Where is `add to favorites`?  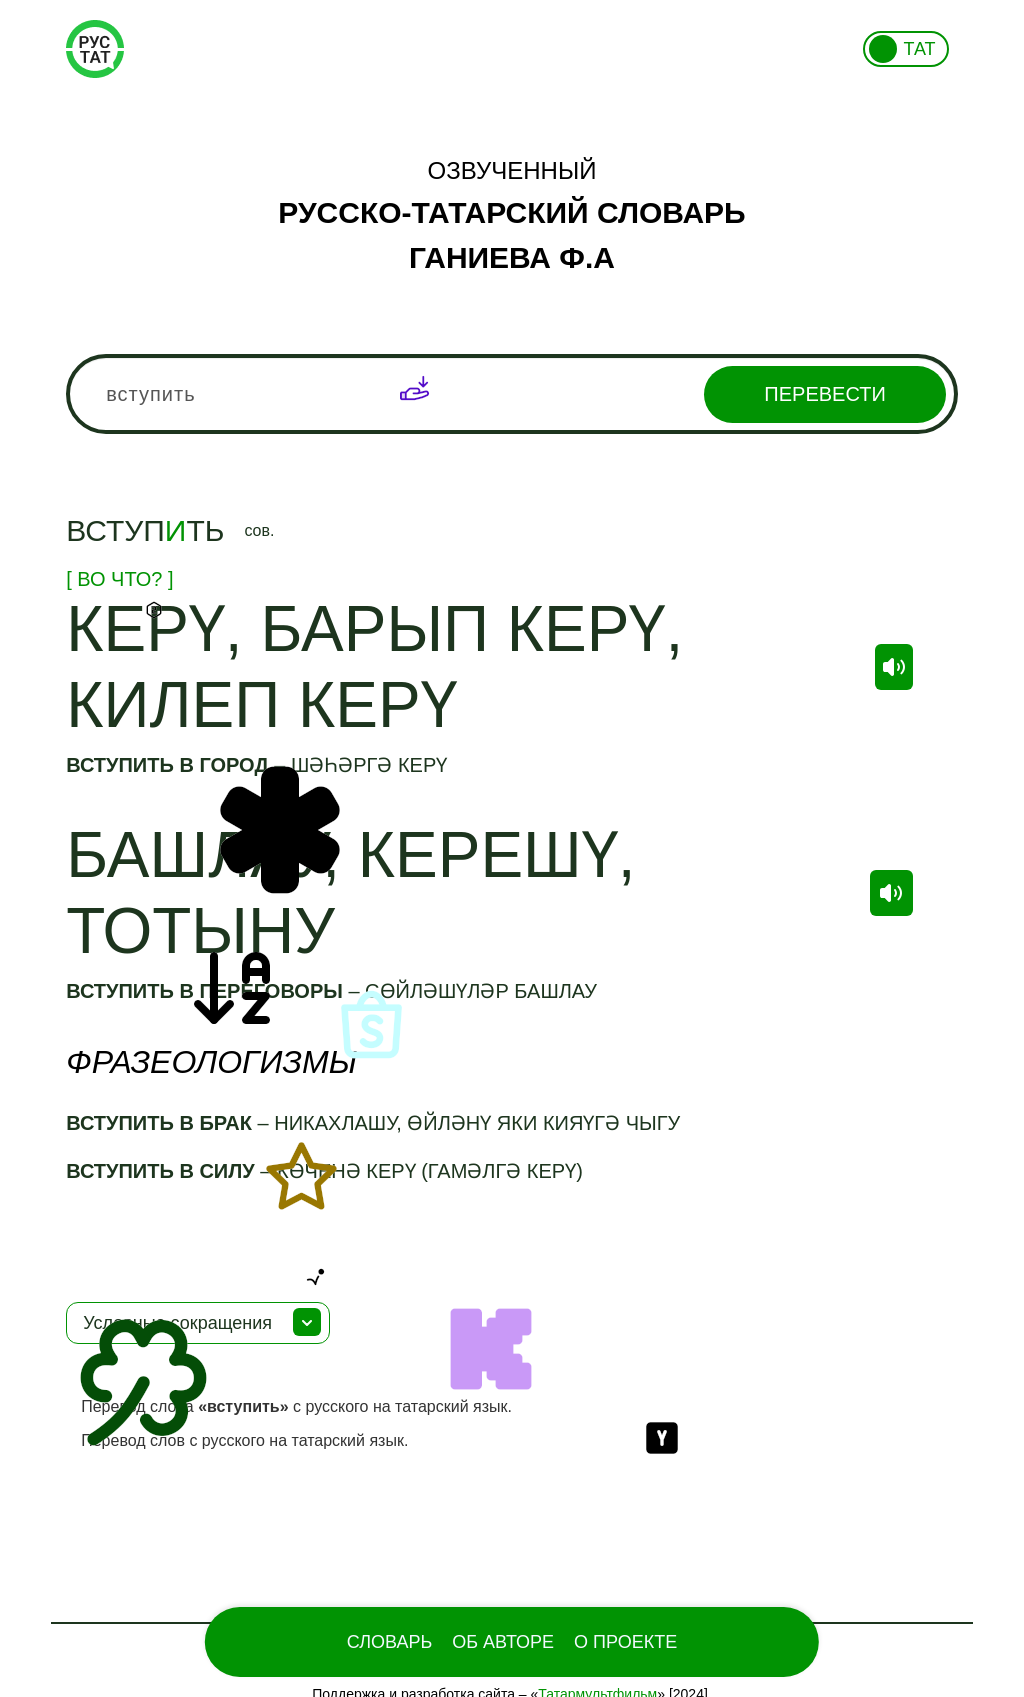 add to favorites is located at coordinates (301, 1177).